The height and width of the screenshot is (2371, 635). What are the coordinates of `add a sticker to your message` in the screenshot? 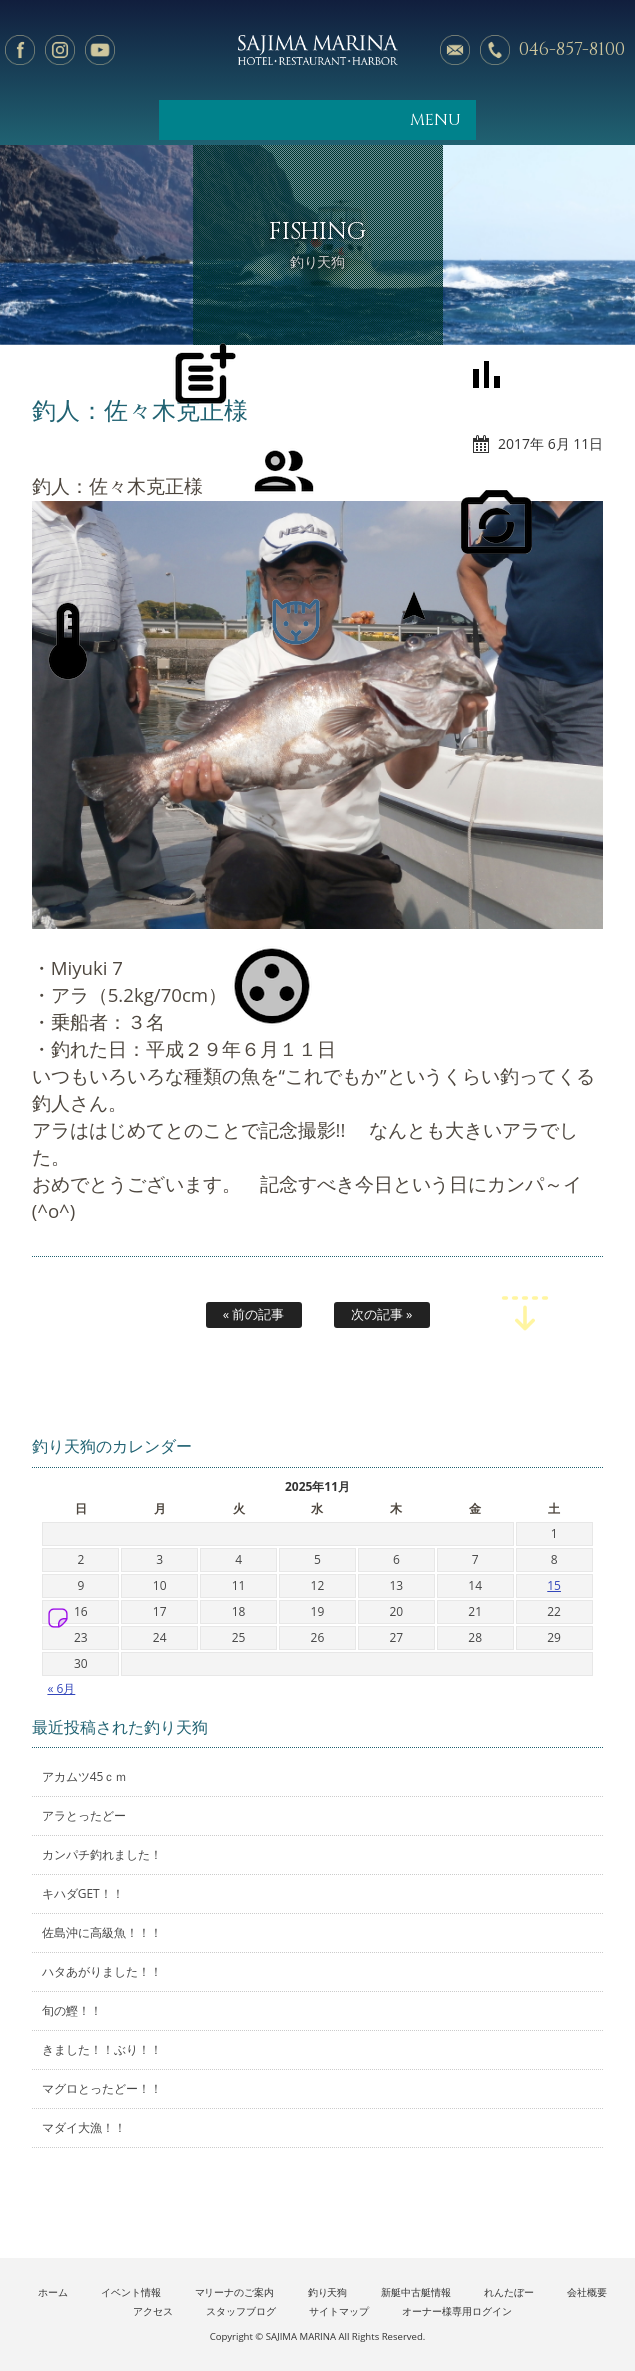 It's located at (58, 1618).